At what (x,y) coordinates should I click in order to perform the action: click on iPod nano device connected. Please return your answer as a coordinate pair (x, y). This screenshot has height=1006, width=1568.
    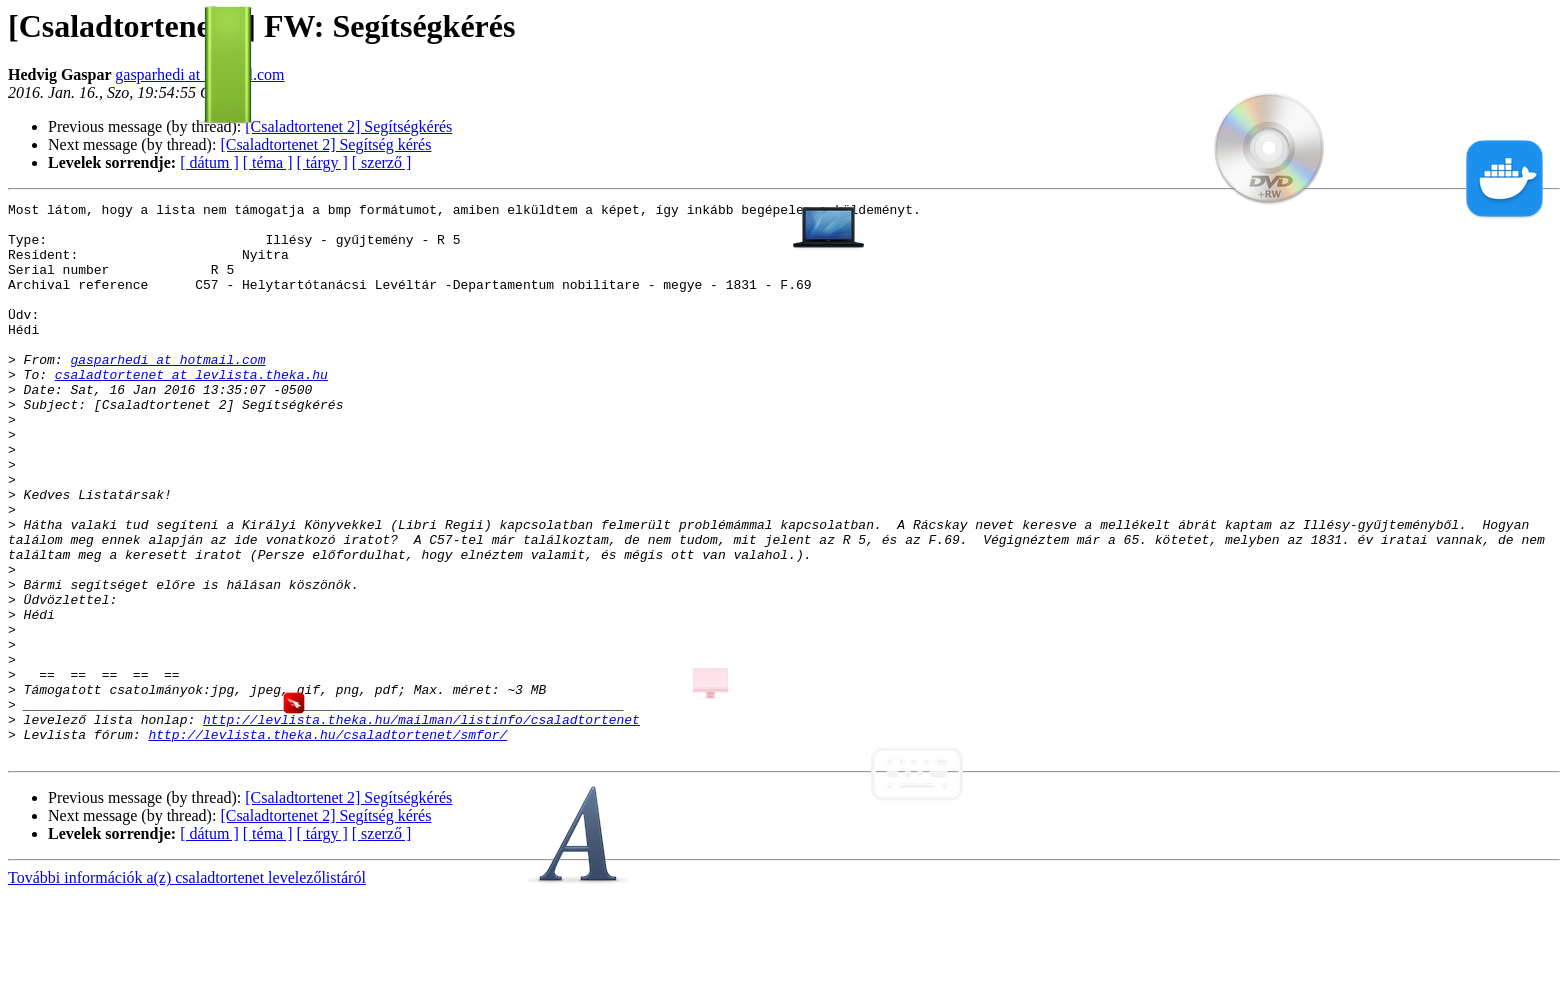
    Looking at the image, I should click on (228, 67).